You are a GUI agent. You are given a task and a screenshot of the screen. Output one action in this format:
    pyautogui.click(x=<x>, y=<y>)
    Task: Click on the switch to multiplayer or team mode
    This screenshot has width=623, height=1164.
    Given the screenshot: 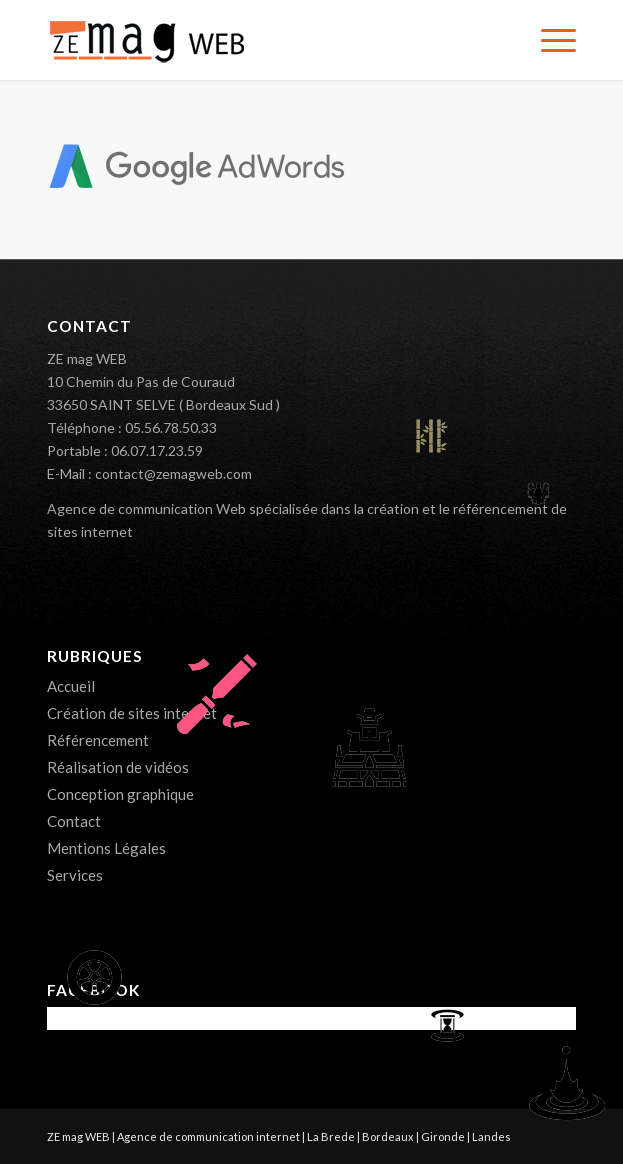 What is the action you would take?
    pyautogui.click(x=538, y=493)
    